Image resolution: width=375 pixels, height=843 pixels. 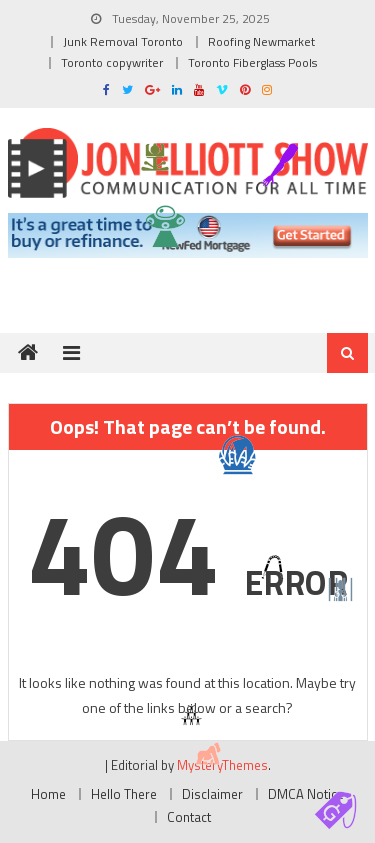 I want to click on select arm or upper limb in character customization, so click(x=280, y=165).